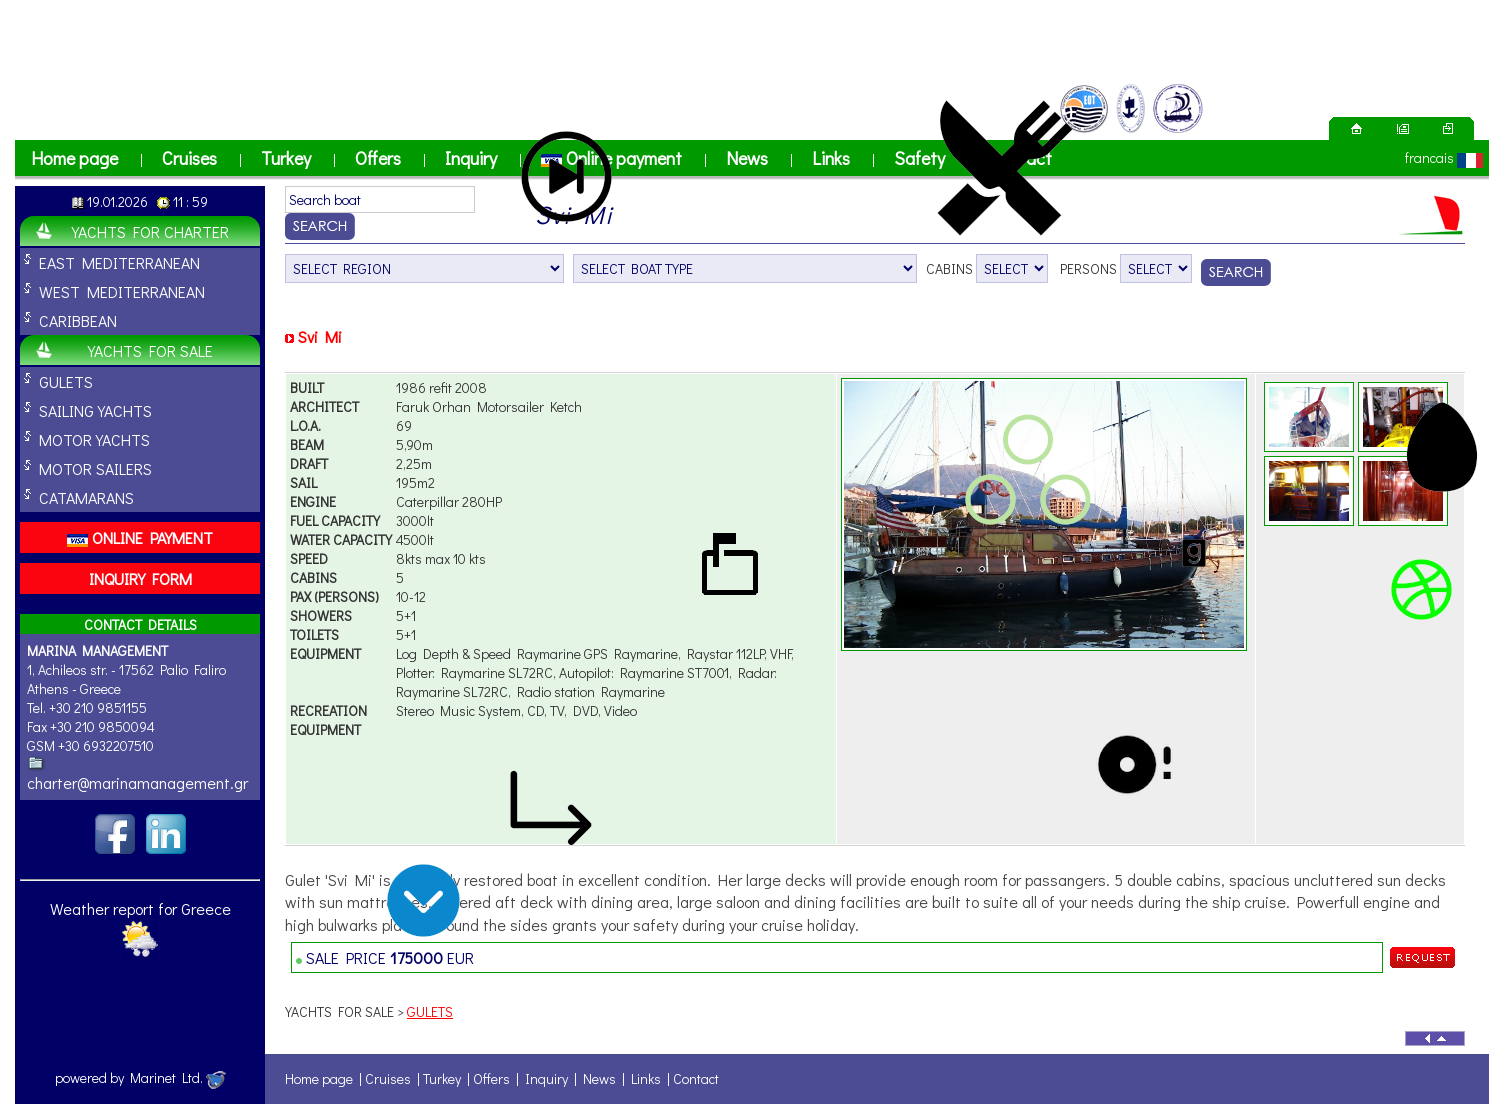  I want to click on skip to the next track, so click(566, 176).